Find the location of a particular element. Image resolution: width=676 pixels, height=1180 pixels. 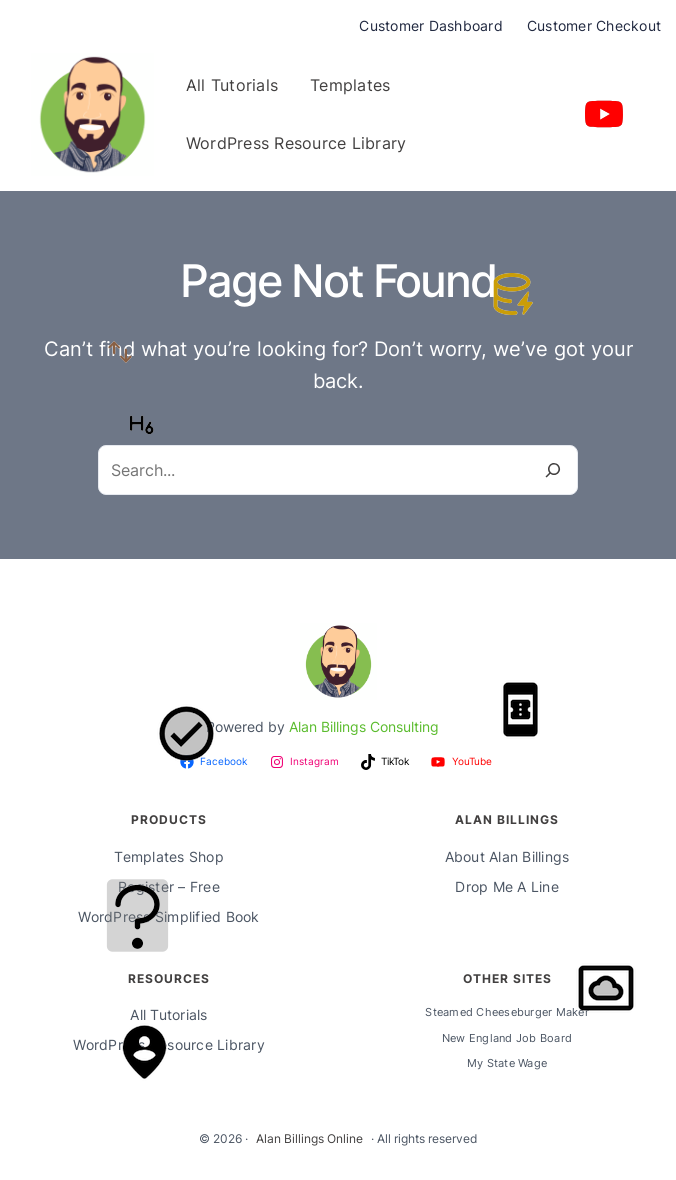

view cached data or storage is located at coordinates (512, 294).